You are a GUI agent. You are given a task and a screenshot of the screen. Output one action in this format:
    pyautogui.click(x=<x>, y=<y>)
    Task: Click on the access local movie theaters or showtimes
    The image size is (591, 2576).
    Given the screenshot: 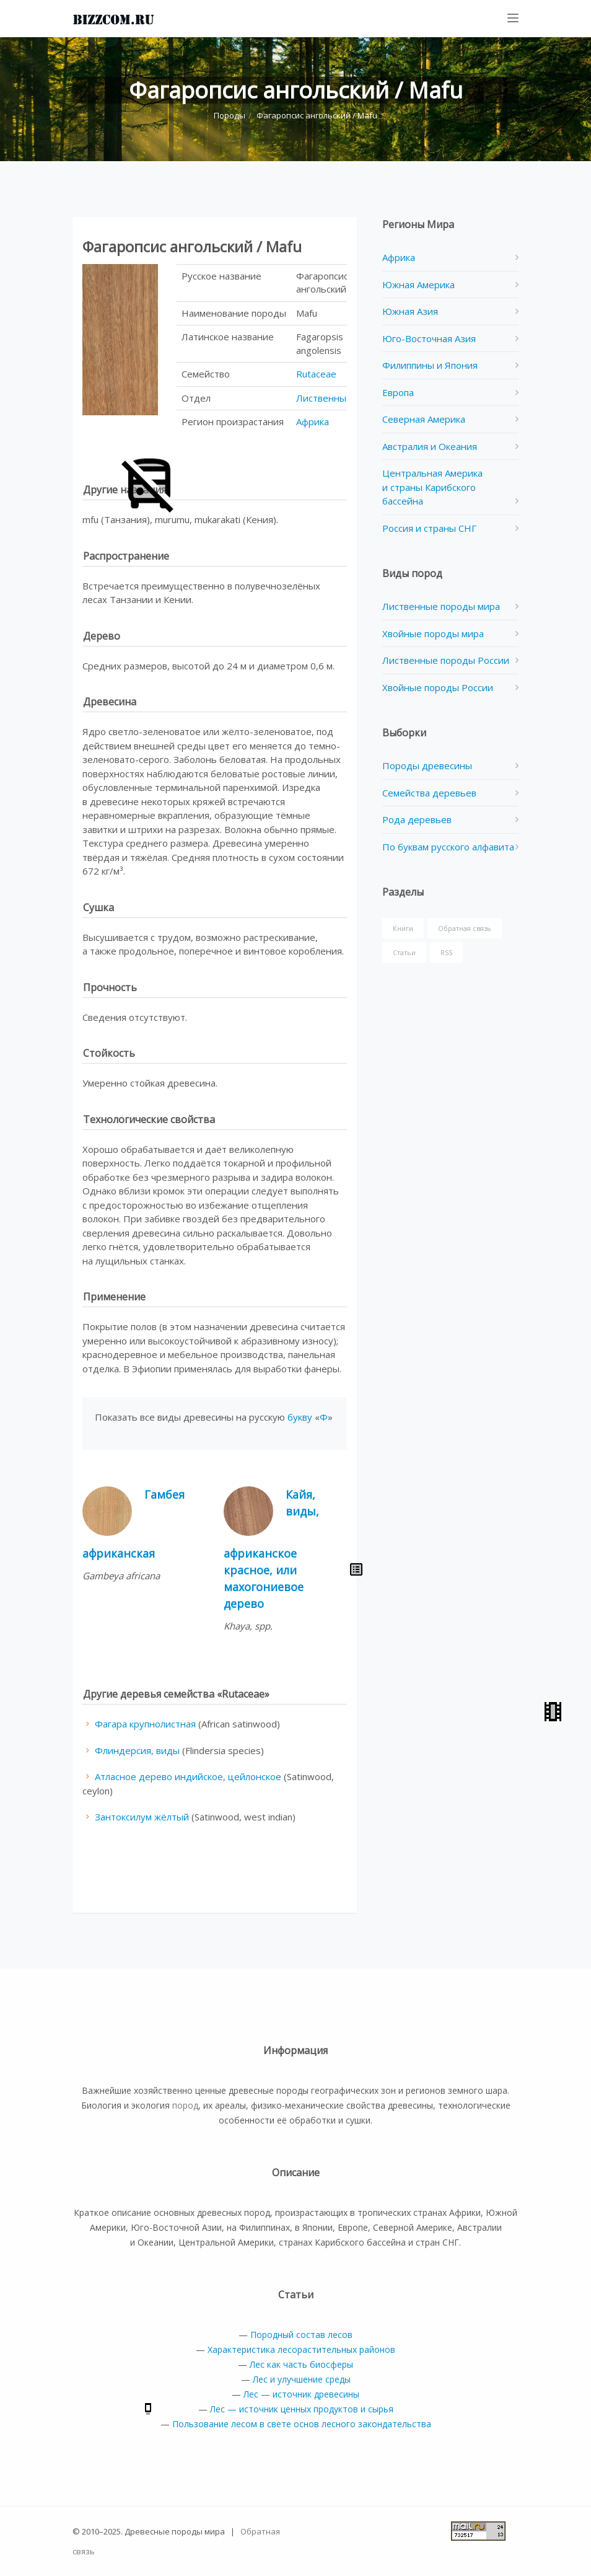 What is the action you would take?
    pyautogui.click(x=553, y=1711)
    